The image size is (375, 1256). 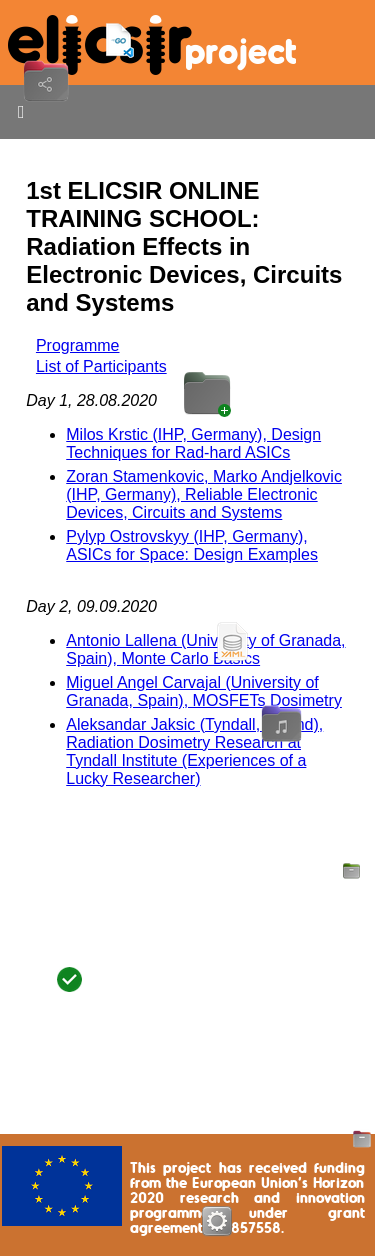 What do you see at coordinates (207, 393) in the screenshot?
I see `create a new folder` at bounding box center [207, 393].